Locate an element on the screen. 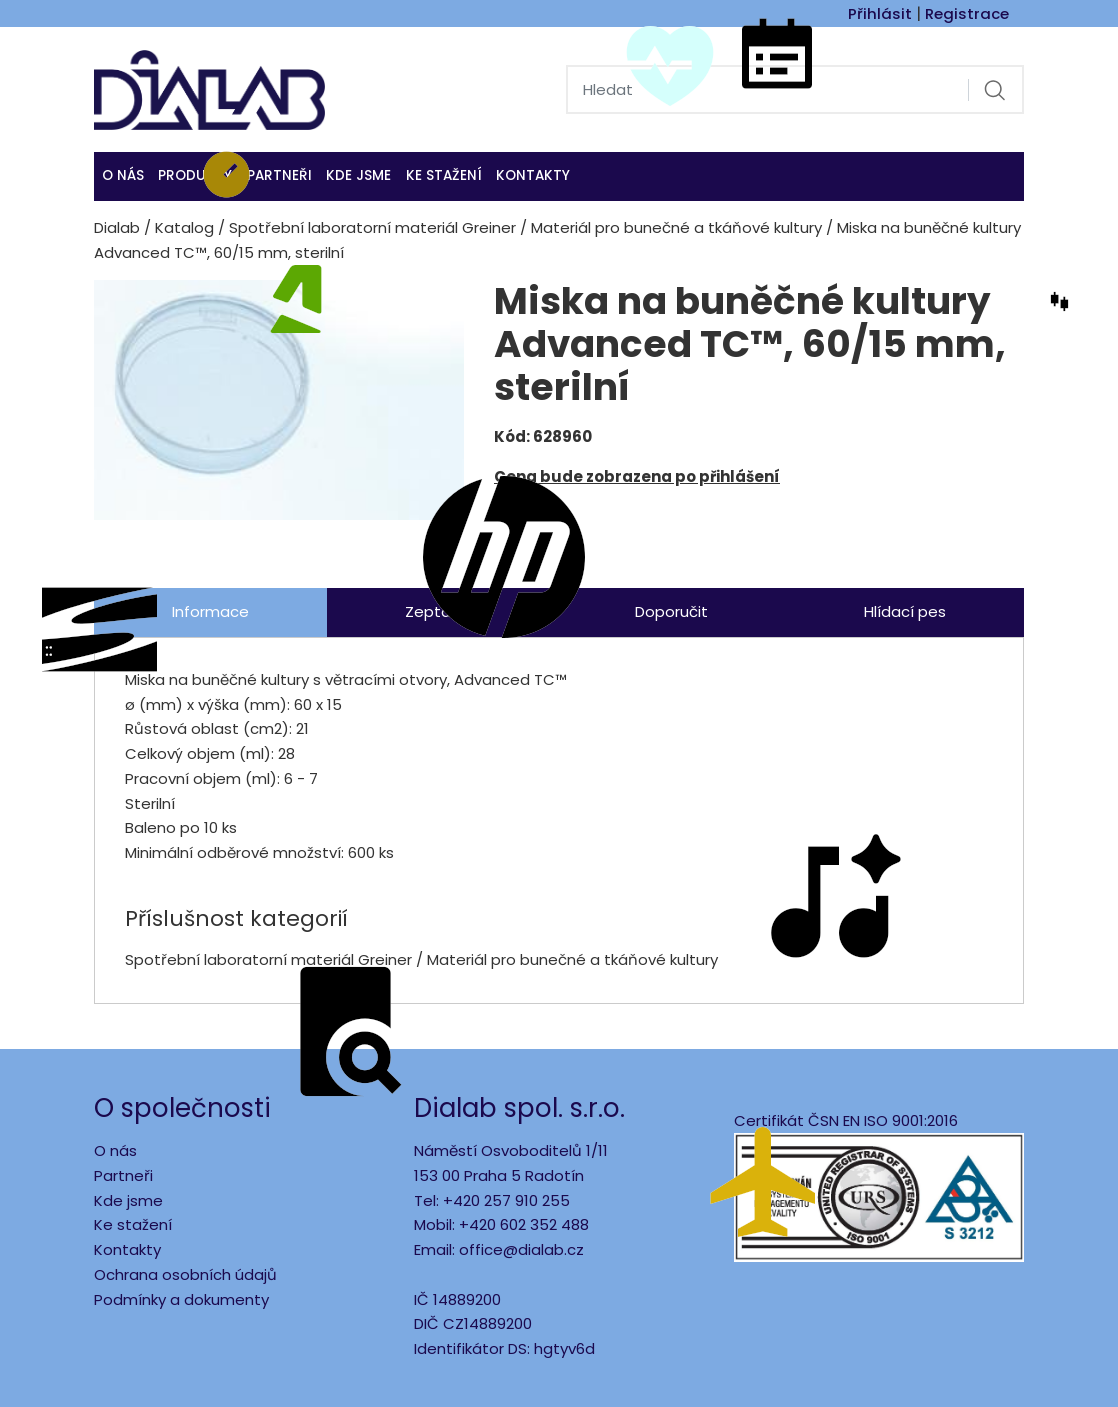 This screenshot has height=1407, width=1118. view stock market data is located at coordinates (1059, 301).